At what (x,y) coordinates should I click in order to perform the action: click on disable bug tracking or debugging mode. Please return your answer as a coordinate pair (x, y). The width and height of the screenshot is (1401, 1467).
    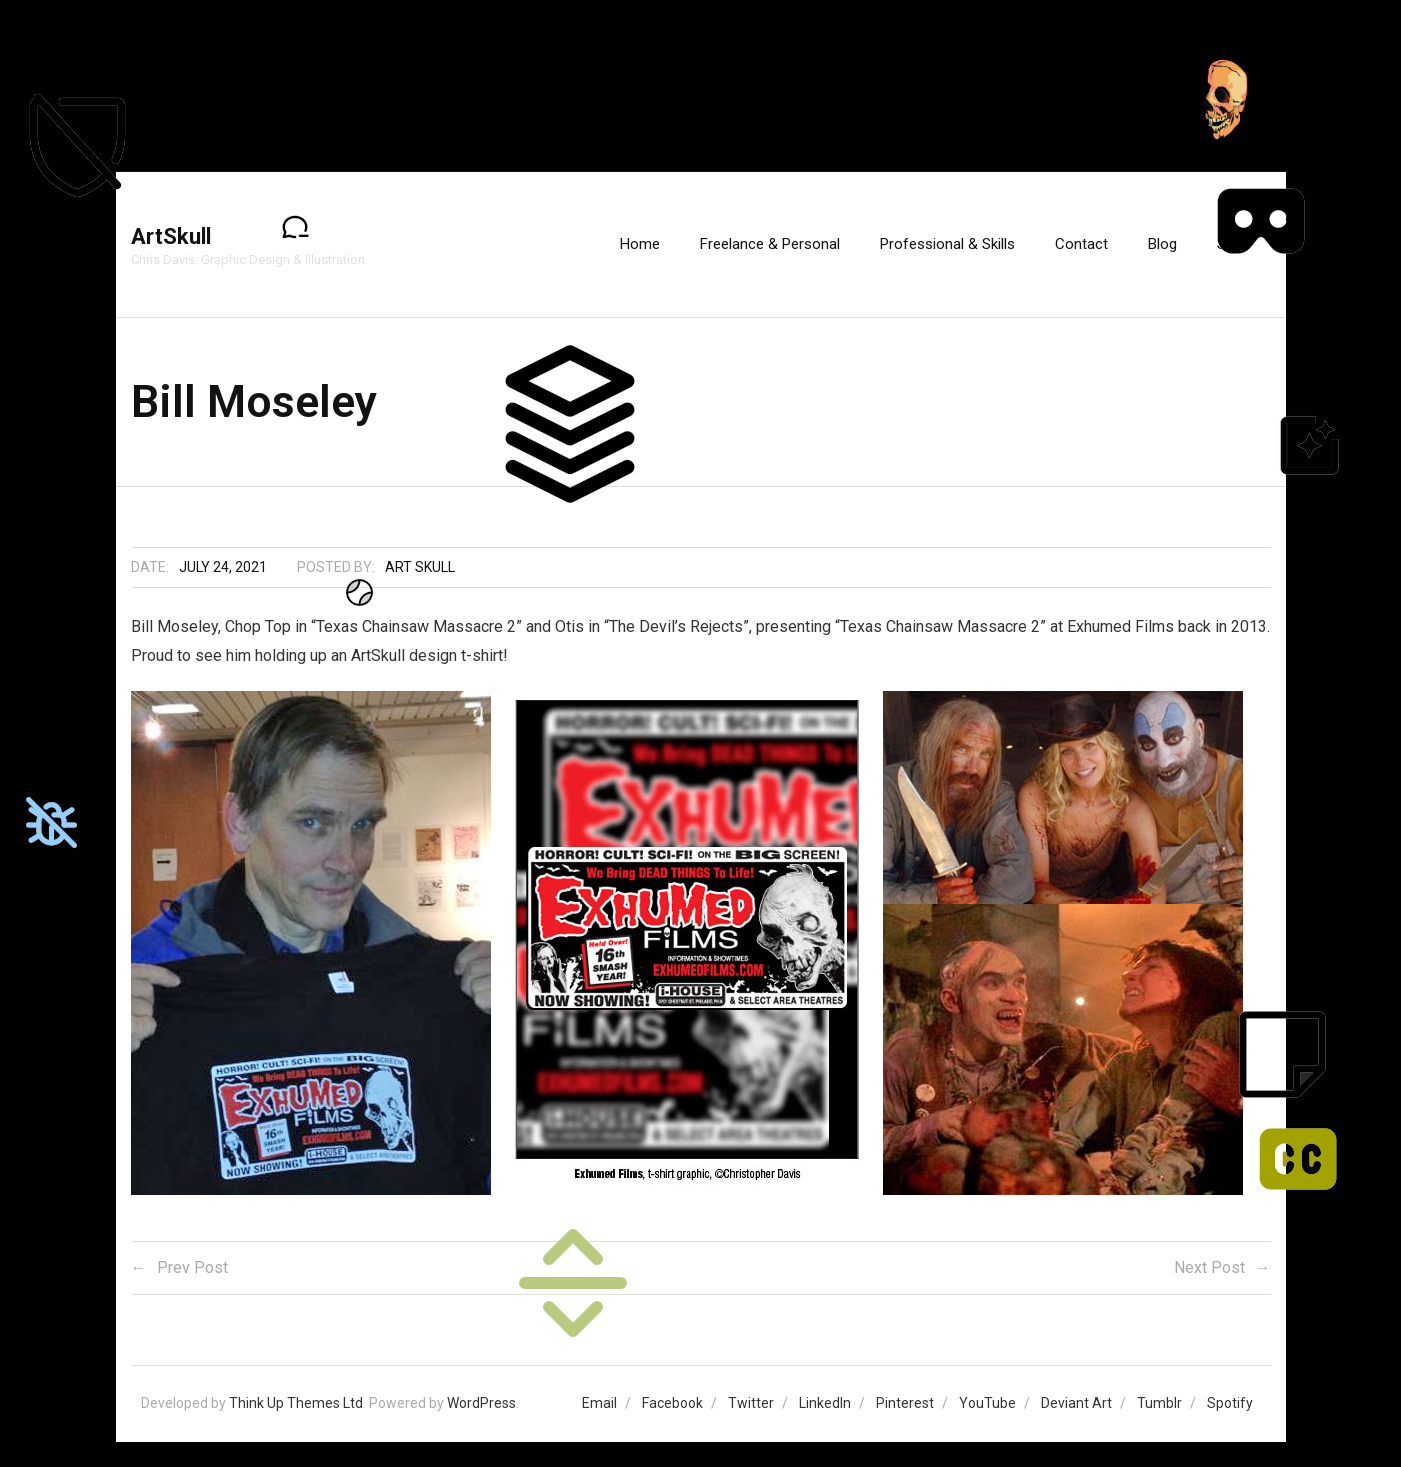
    Looking at the image, I should click on (51, 822).